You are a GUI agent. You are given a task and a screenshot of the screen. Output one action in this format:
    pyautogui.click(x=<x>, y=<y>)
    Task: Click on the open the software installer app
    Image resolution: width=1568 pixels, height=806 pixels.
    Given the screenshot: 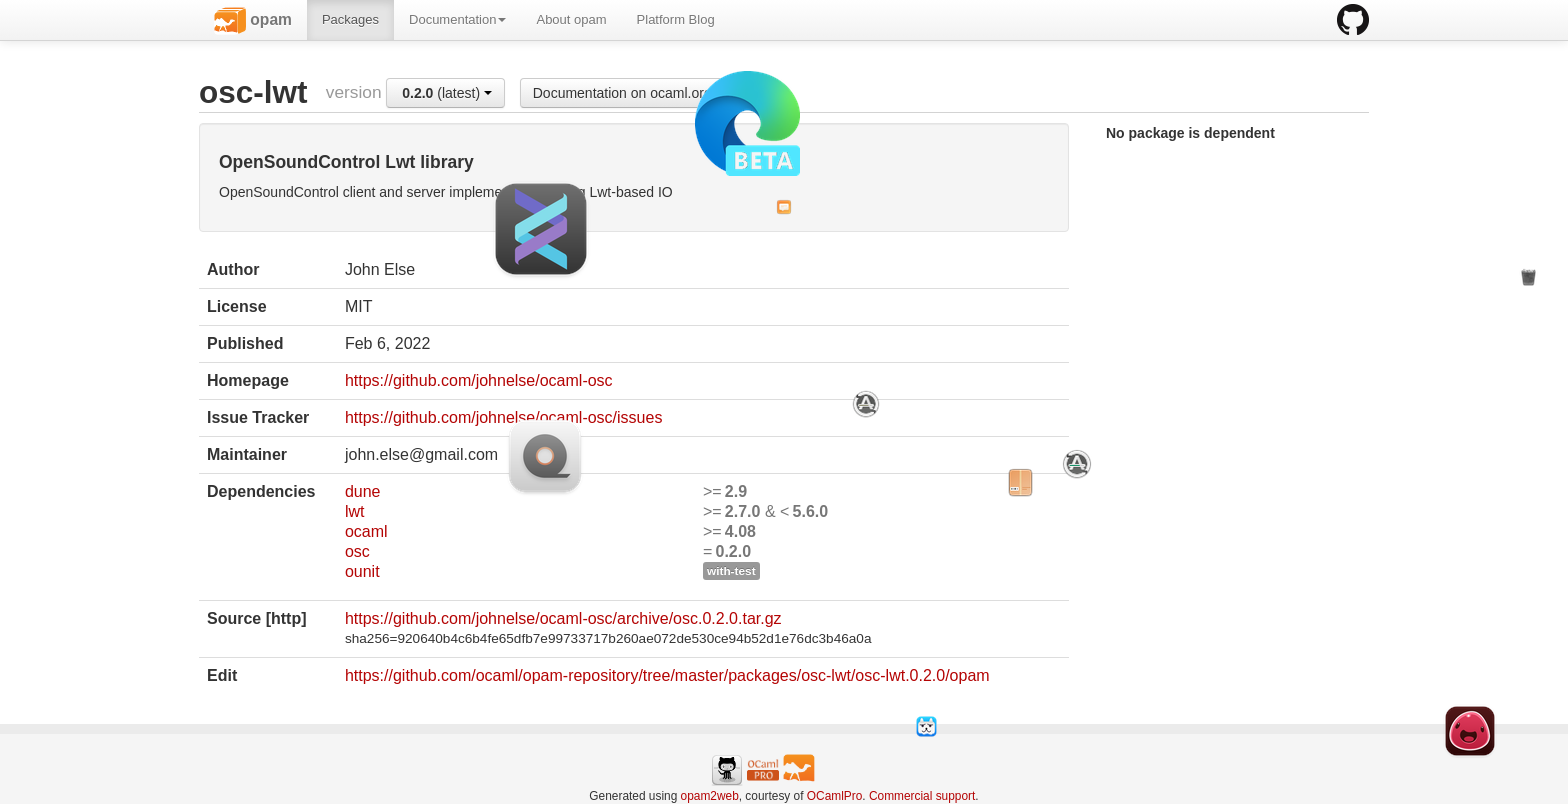 What is the action you would take?
    pyautogui.click(x=1020, y=482)
    